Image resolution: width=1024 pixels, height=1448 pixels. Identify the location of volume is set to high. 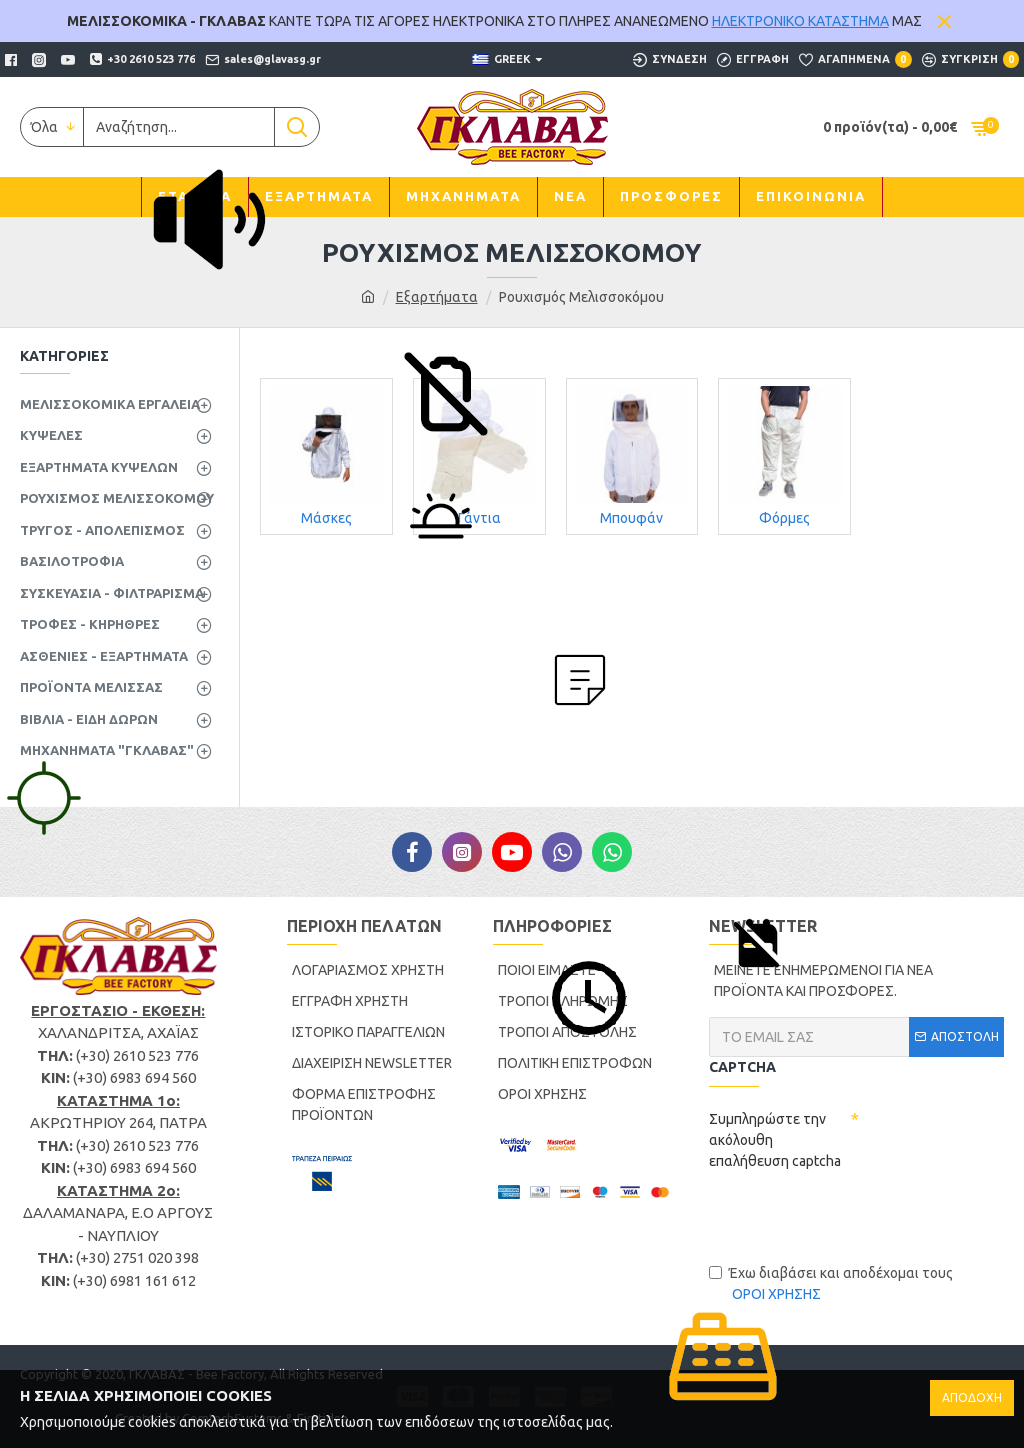
(207, 219).